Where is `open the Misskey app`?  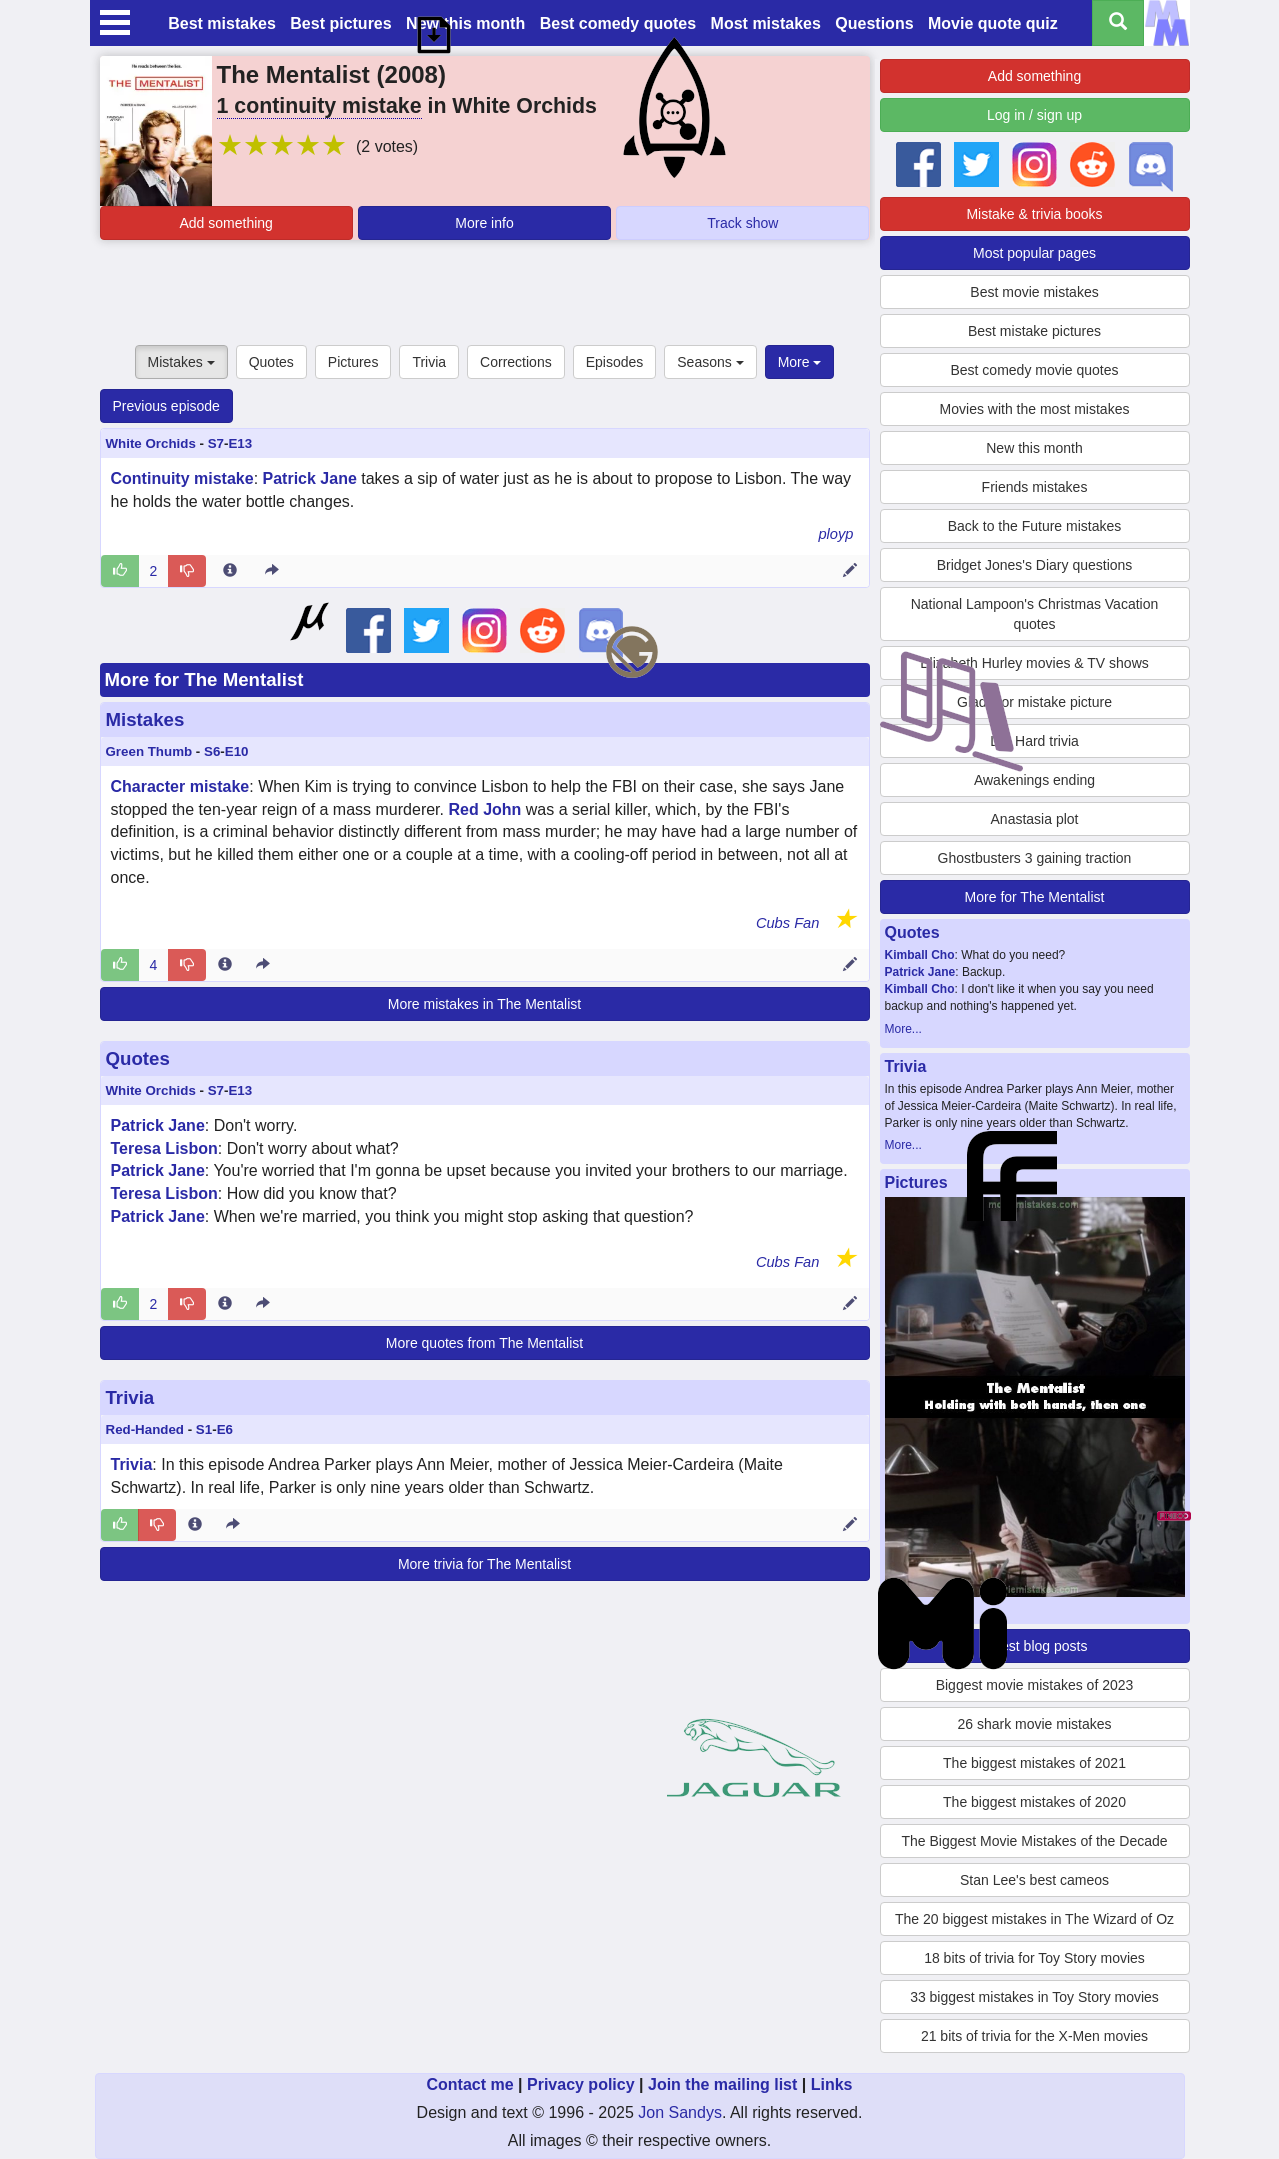 open the Misskey app is located at coordinates (942, 1623).